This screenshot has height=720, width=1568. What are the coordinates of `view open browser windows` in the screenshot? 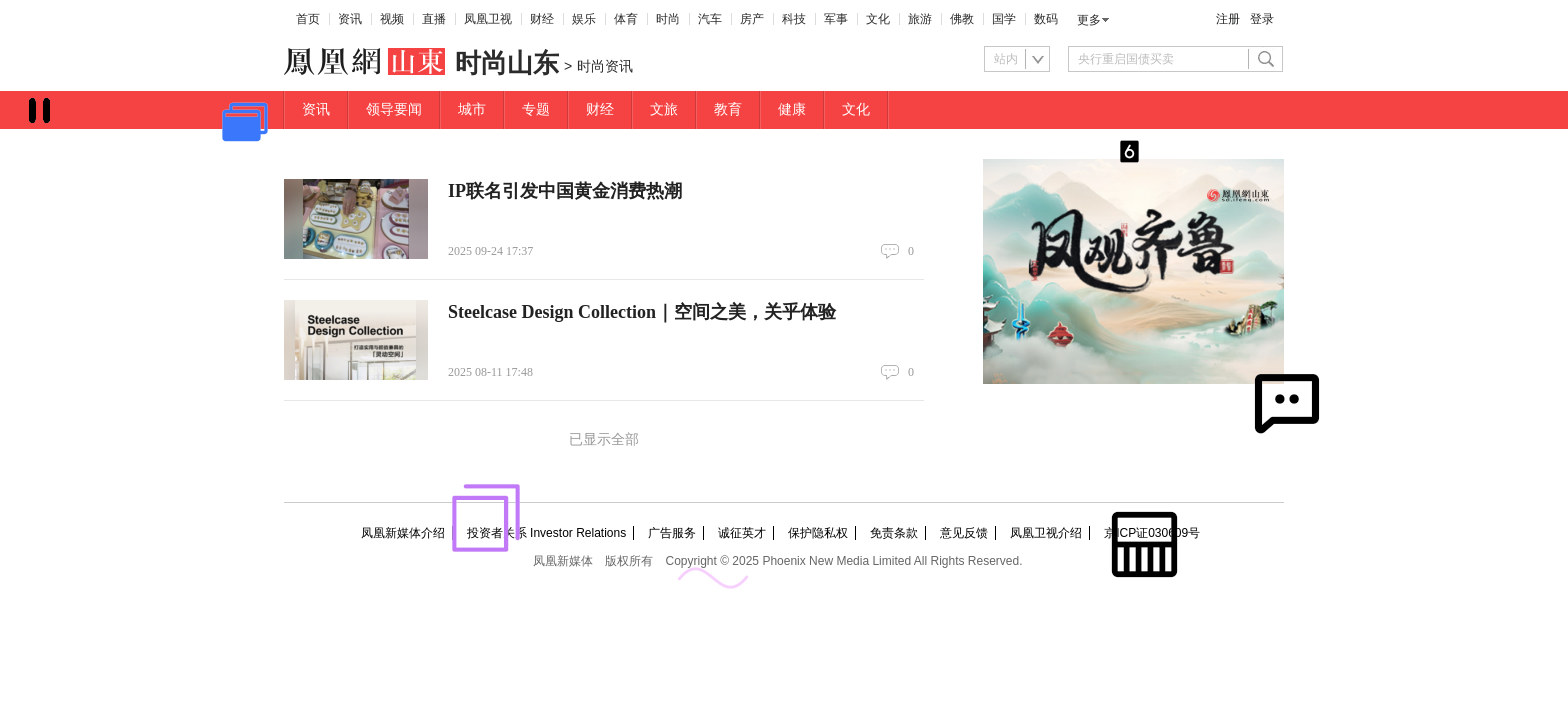 It's located at (245, 122).